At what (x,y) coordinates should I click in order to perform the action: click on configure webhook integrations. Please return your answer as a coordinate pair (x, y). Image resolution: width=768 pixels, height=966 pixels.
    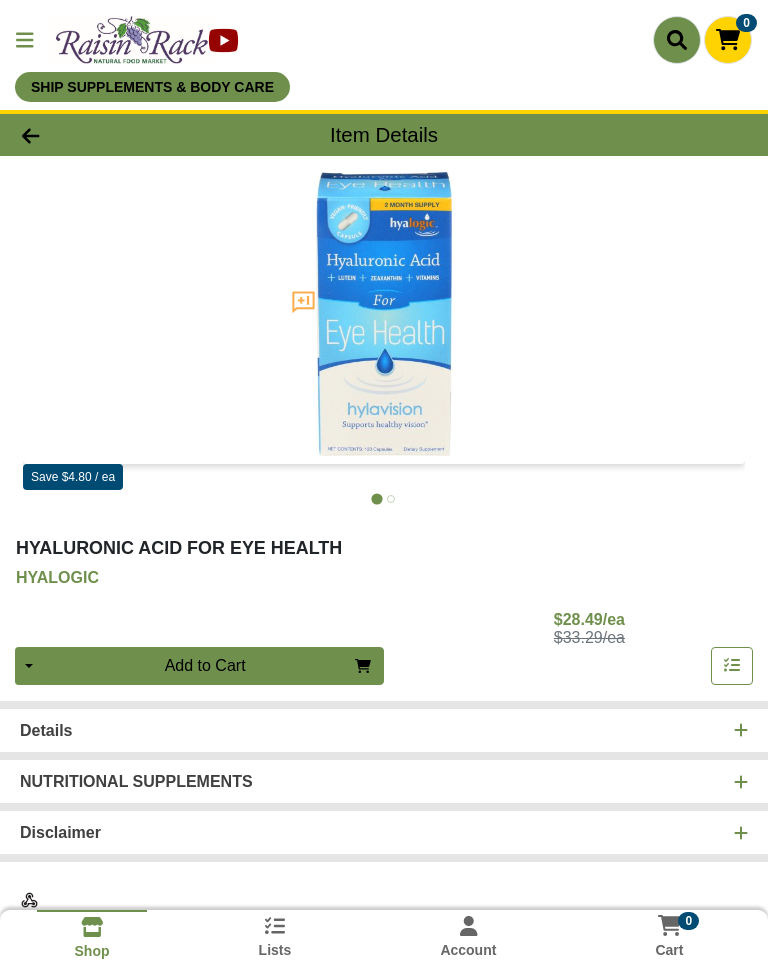
    Looking at the image, I should click on (29, 900).